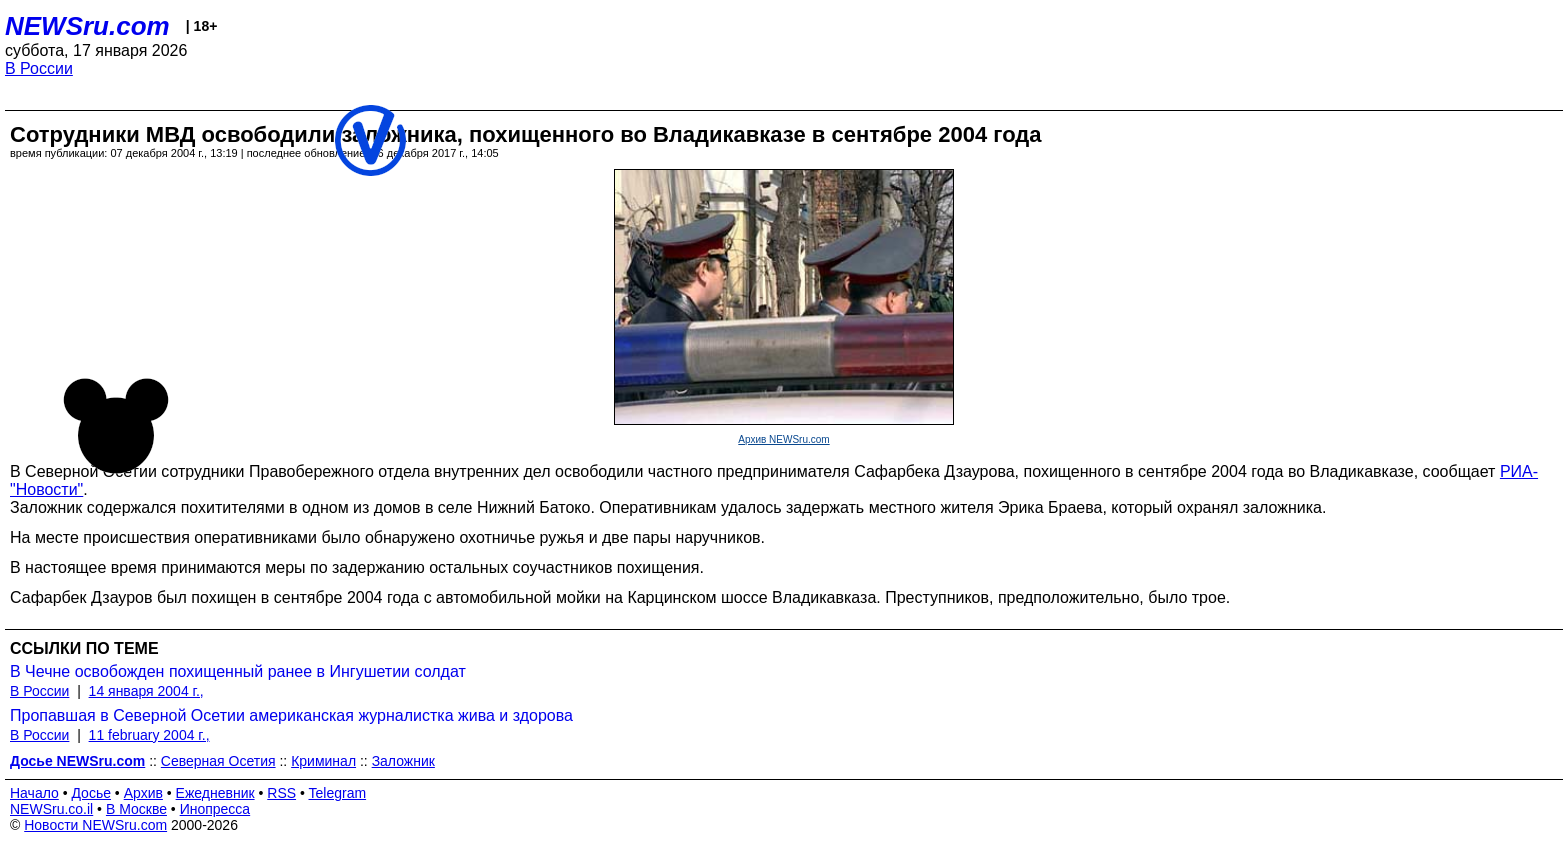 The image size is (1568, 864). I want to click on semantic versioning (semver) logo, so click(370, 140).